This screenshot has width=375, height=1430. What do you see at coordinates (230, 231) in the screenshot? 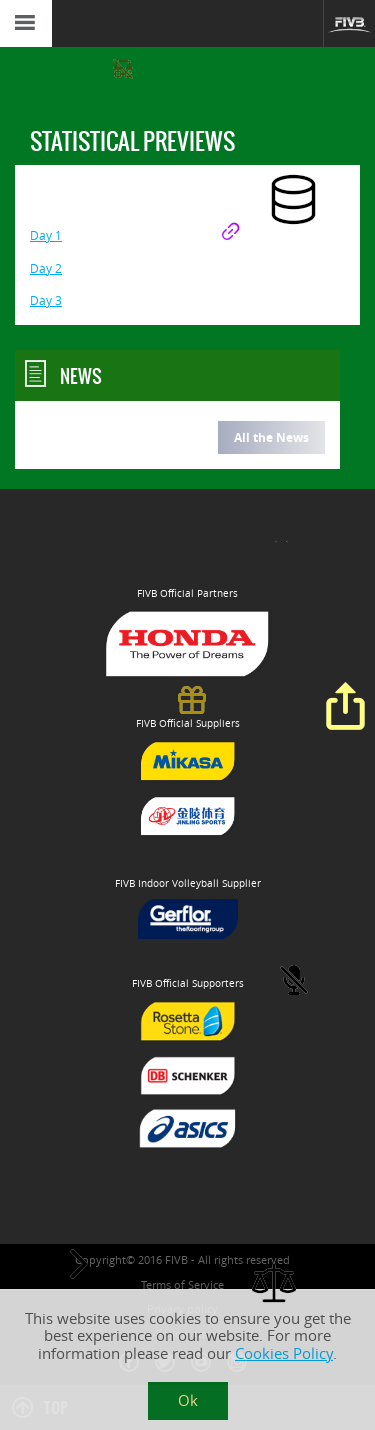
I see `copy or share a link` at bounding box center [230, 231].